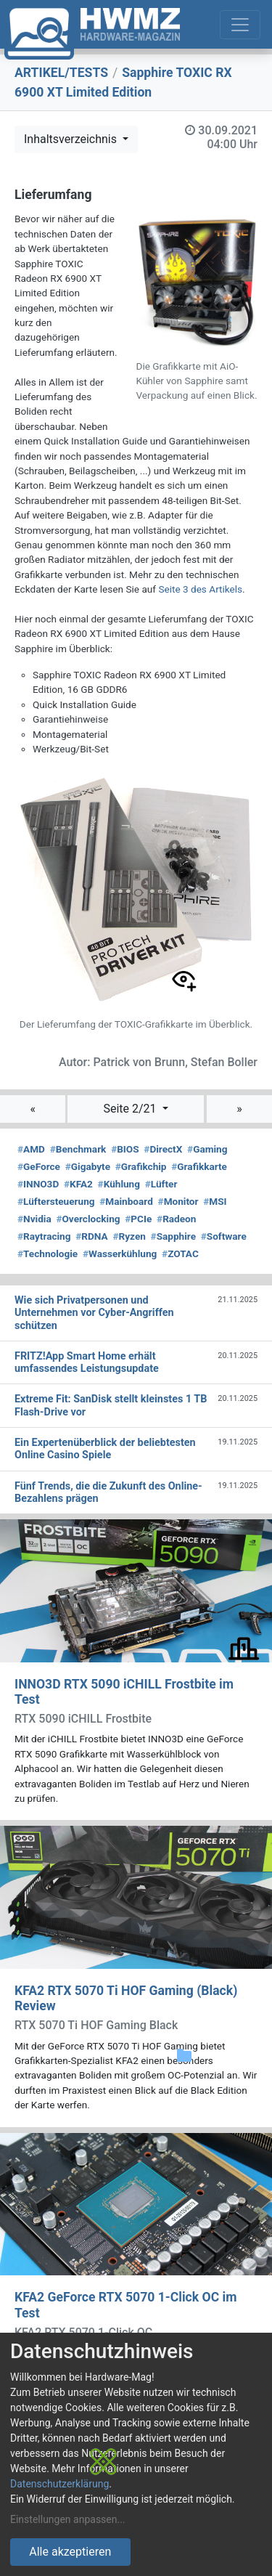 The image size is (272, 2576). I want to click on view leaderboard rankings, so click(244, 1649).